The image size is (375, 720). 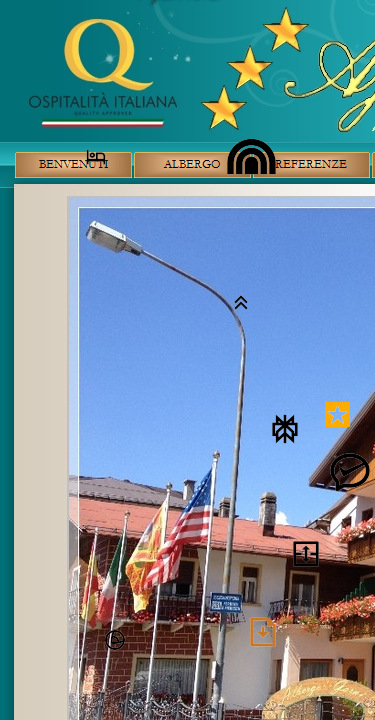 What do you see at coordinates (241, 303) in the screenshot?
I see `scroll to top of page` at bounding box center [241, 303].